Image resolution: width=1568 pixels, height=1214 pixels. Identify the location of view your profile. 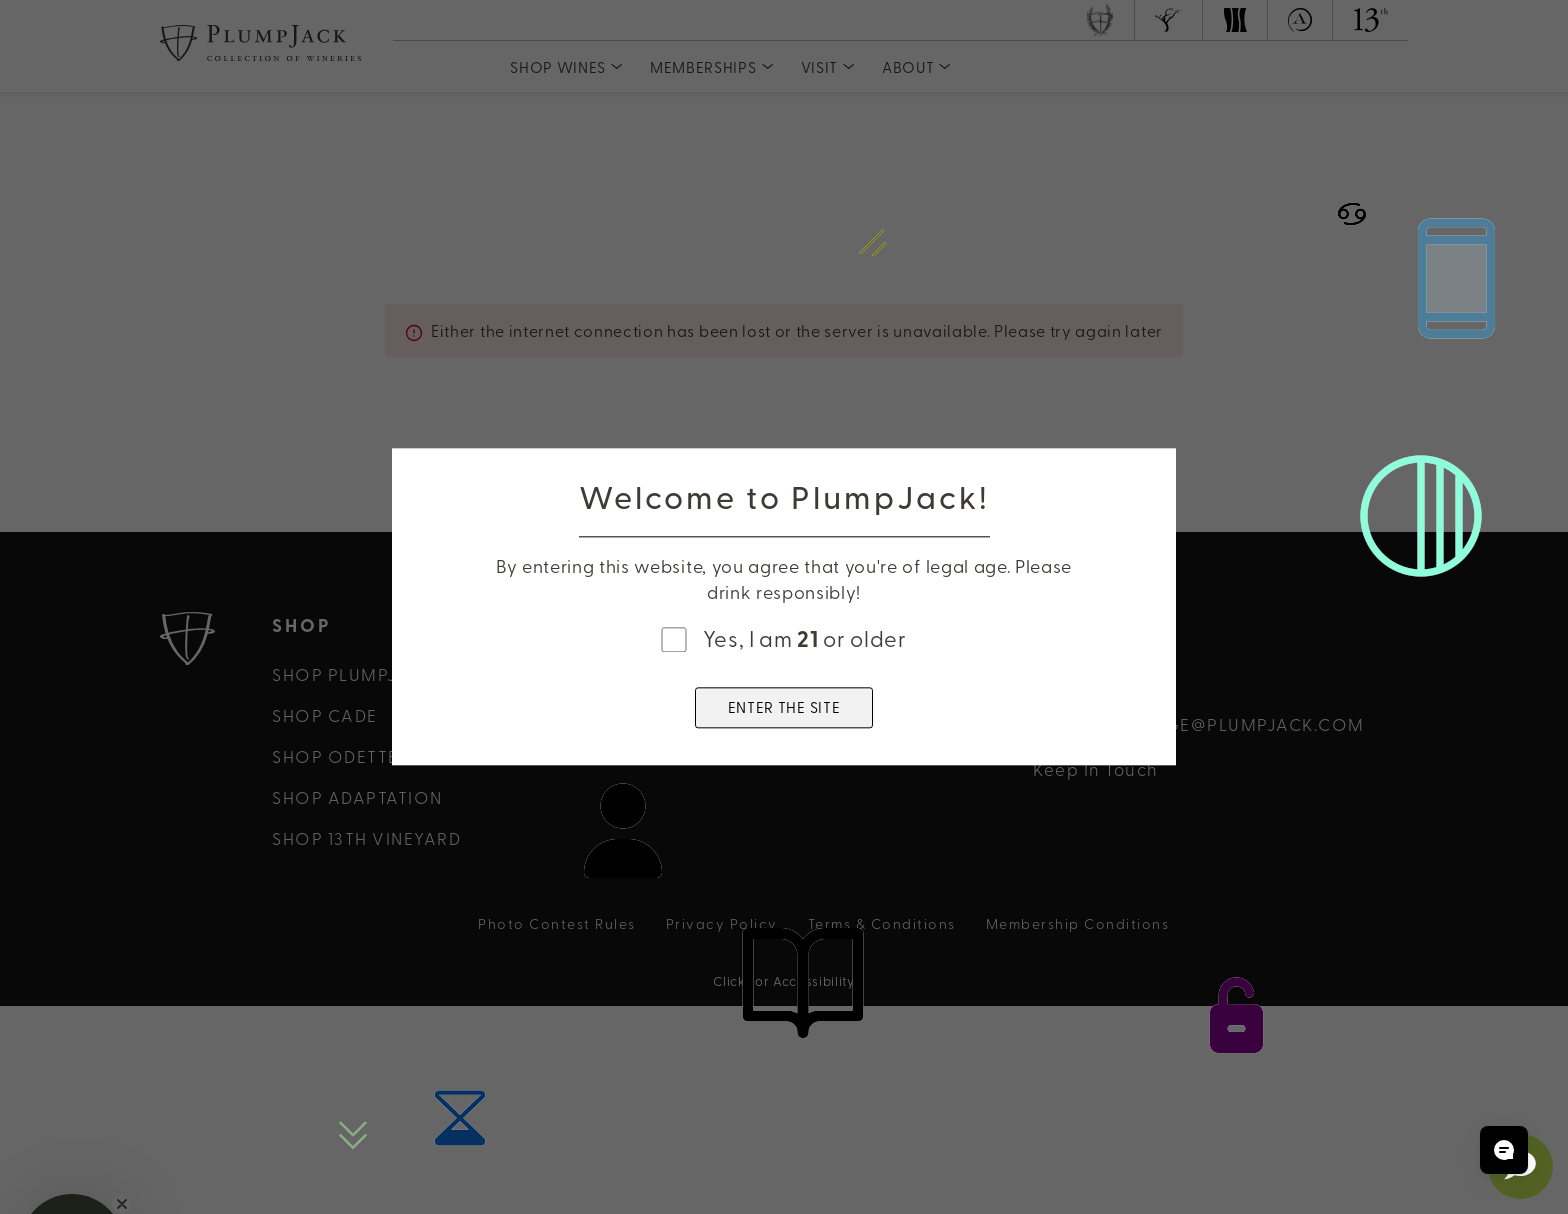
(623, 830).